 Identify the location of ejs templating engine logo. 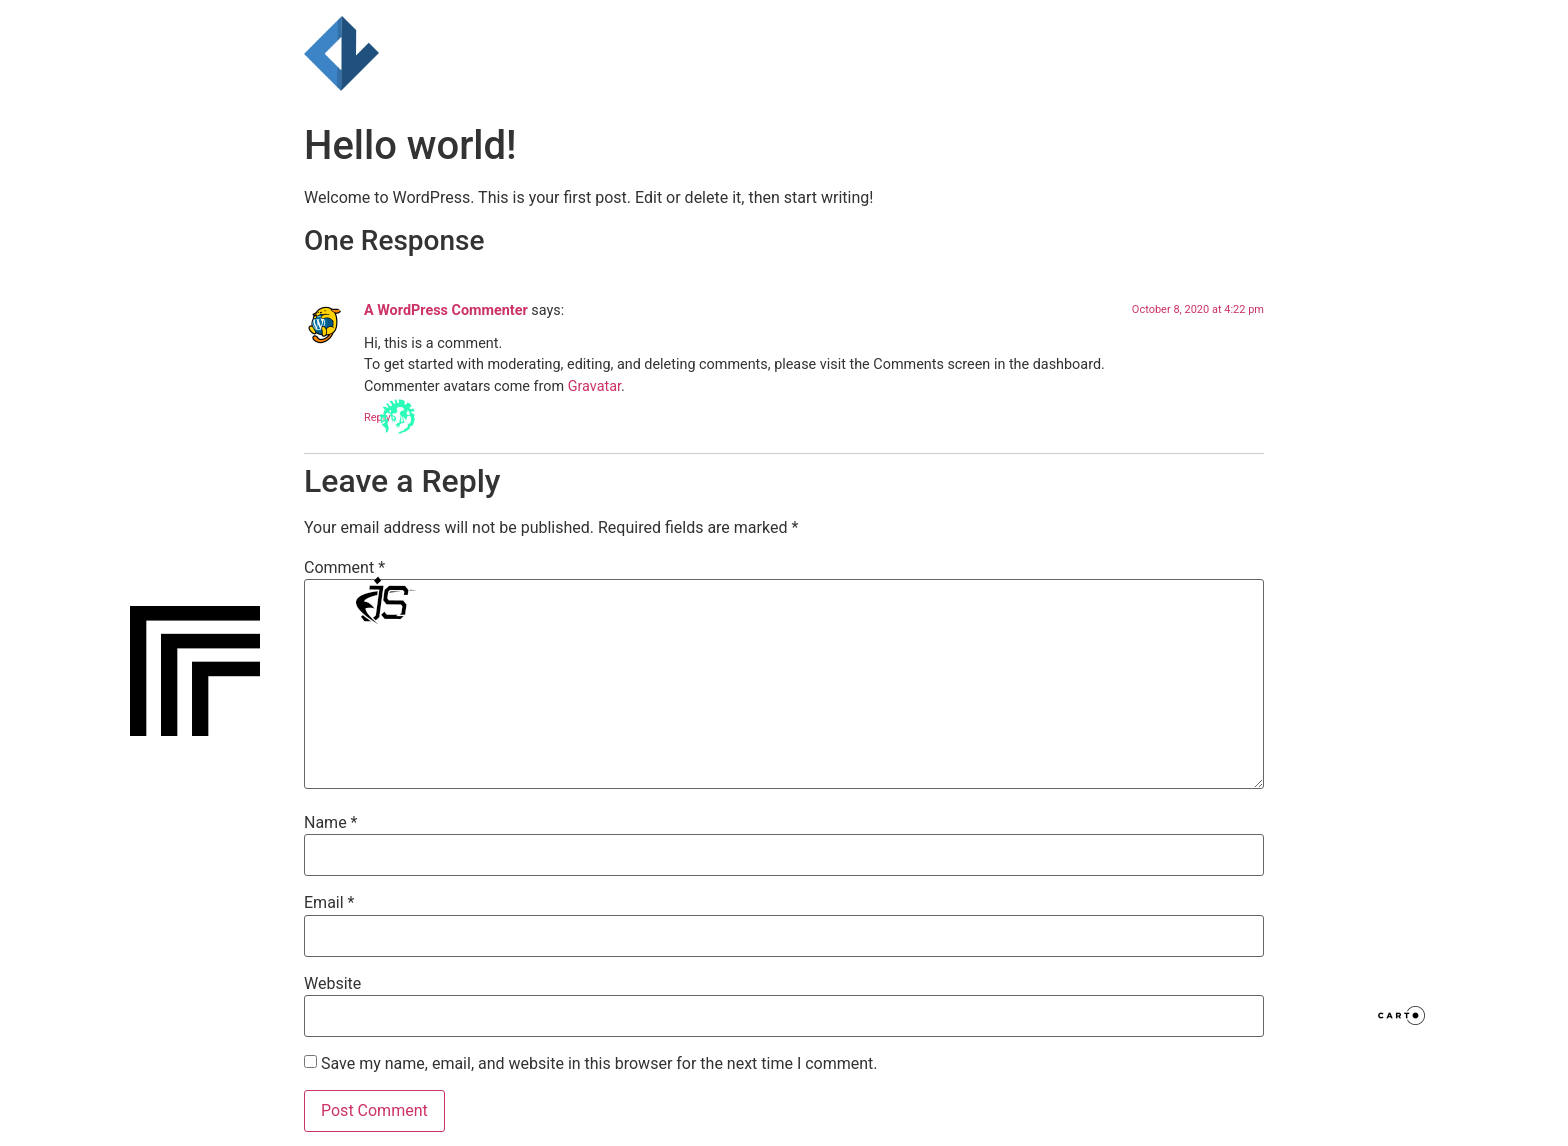
(386, 600).